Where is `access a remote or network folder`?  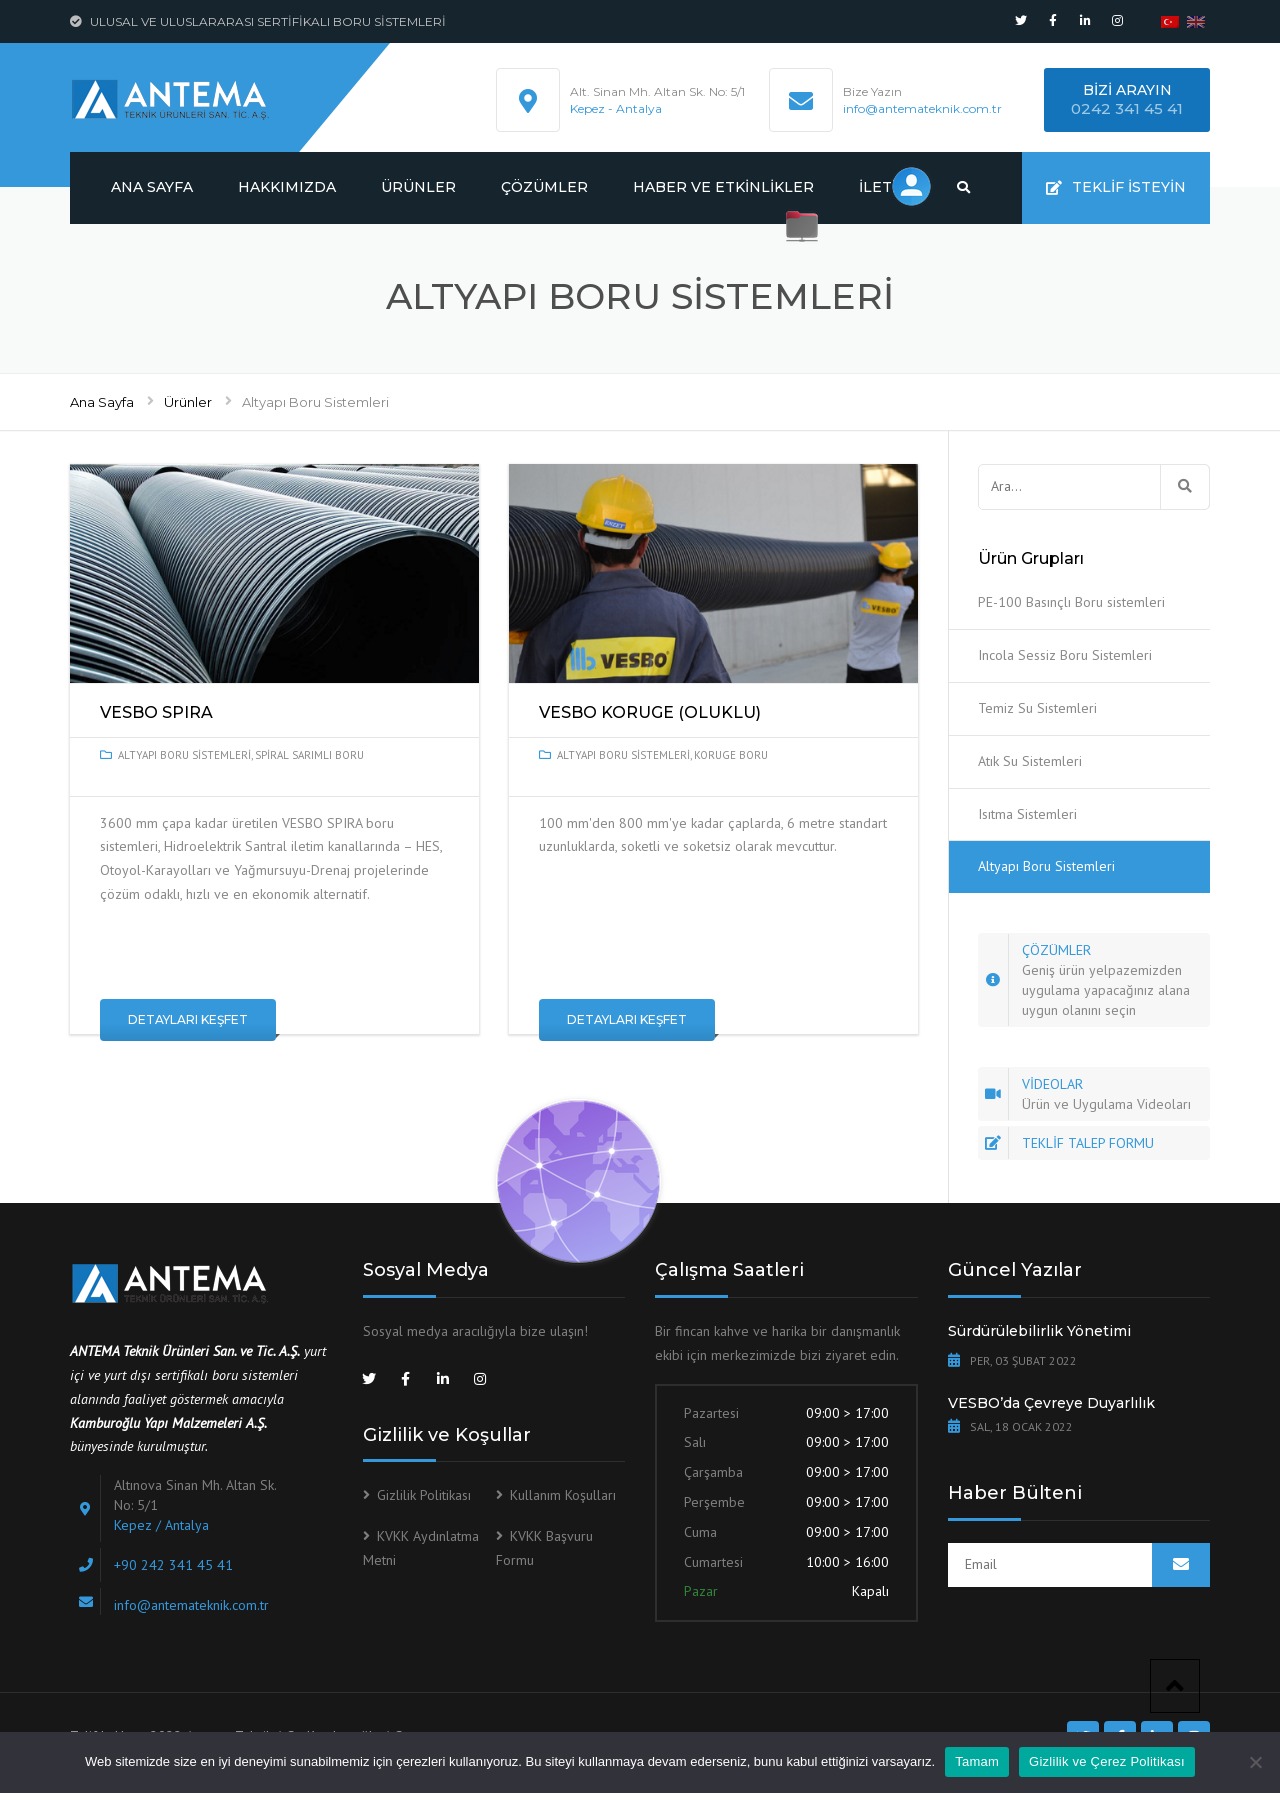
access a remote or network folder is located at coordinates (802, 226).